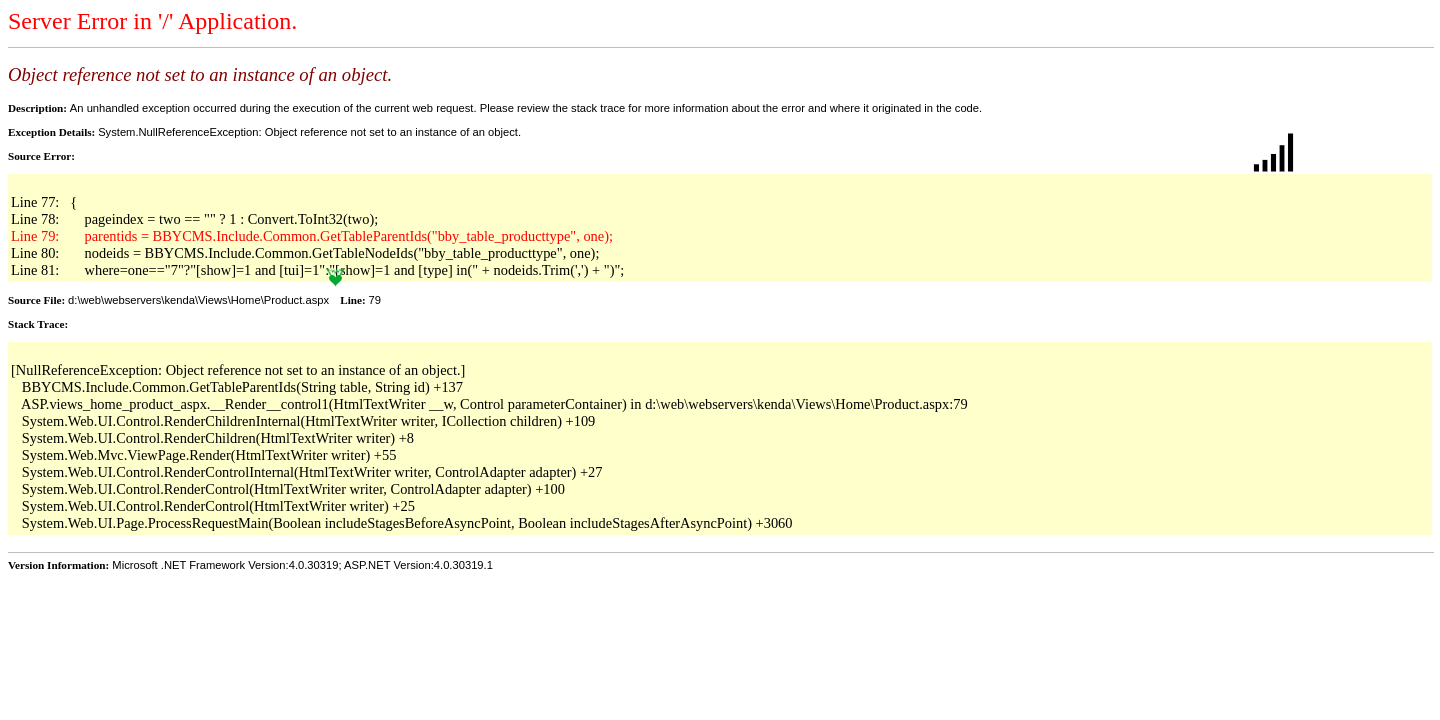  What do you see at coordinates (335, 277) in the screenshot?
I see `view health or vitality status in a game` at bounding box center [335, 277].